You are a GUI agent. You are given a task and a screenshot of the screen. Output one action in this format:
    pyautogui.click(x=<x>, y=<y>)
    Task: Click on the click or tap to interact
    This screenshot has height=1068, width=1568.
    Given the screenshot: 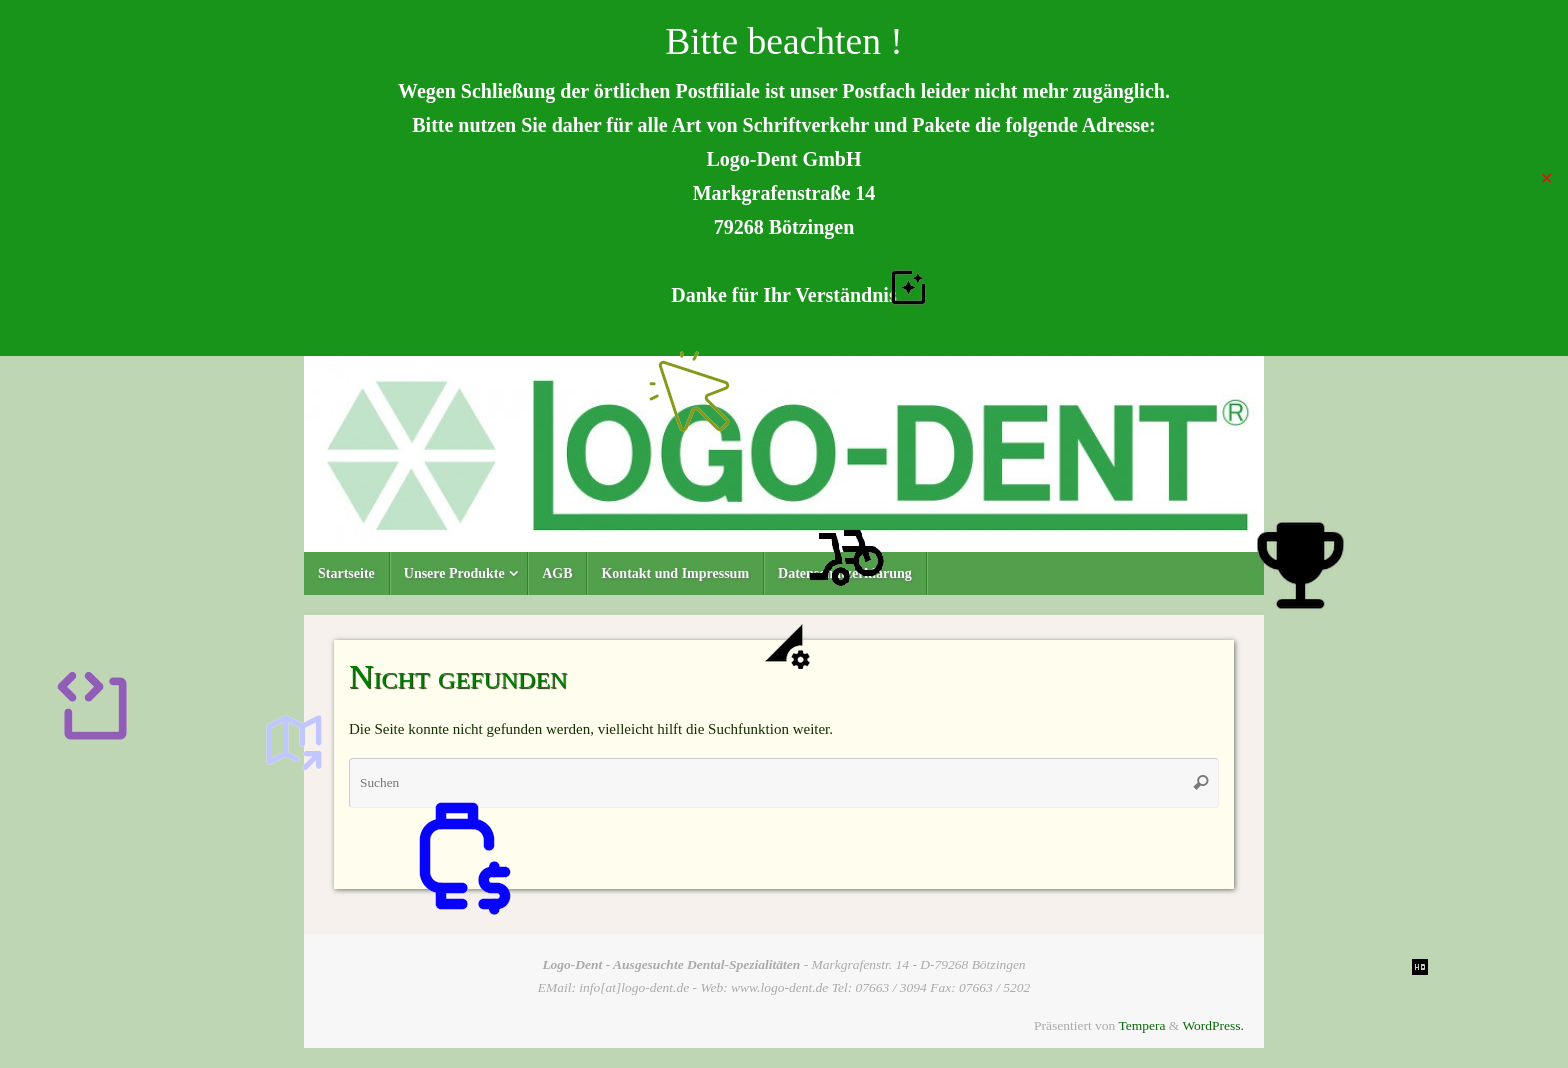 What is the action you would take?
    pyautogui.click(x=694, y=396)
    